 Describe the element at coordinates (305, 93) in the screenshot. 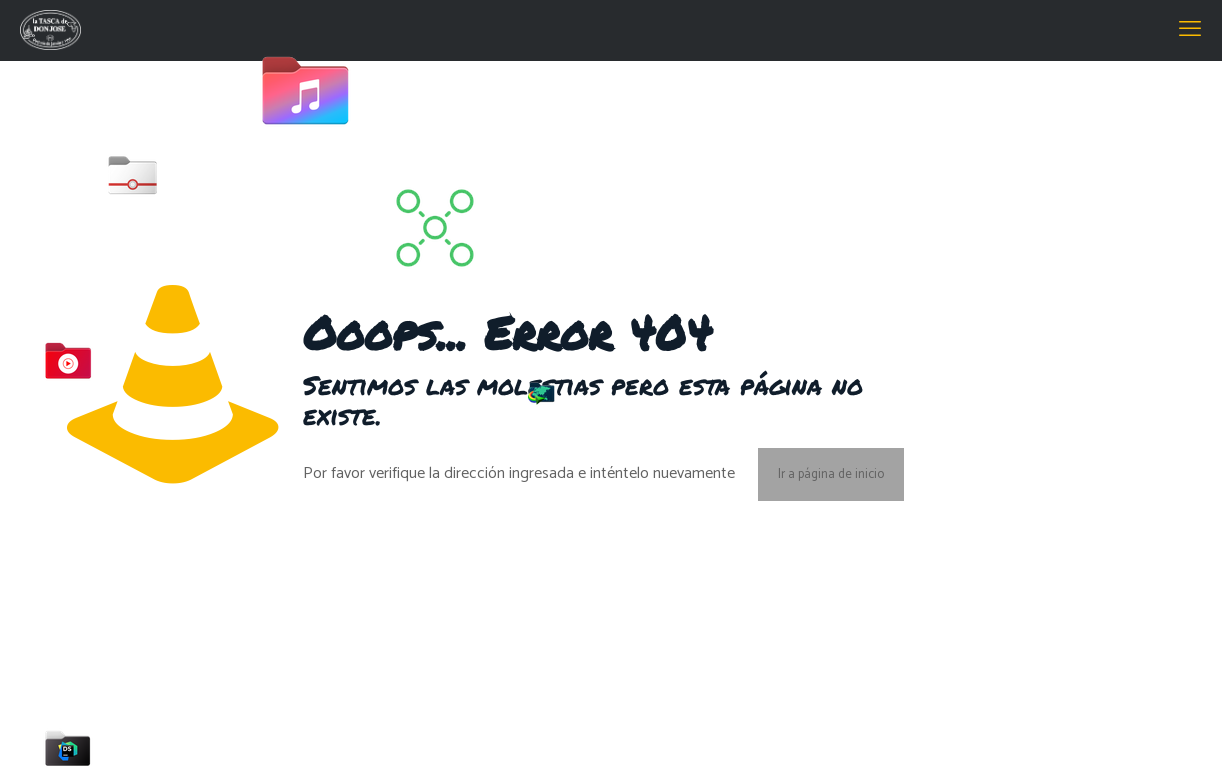

I see `open apple music folder` at that location.